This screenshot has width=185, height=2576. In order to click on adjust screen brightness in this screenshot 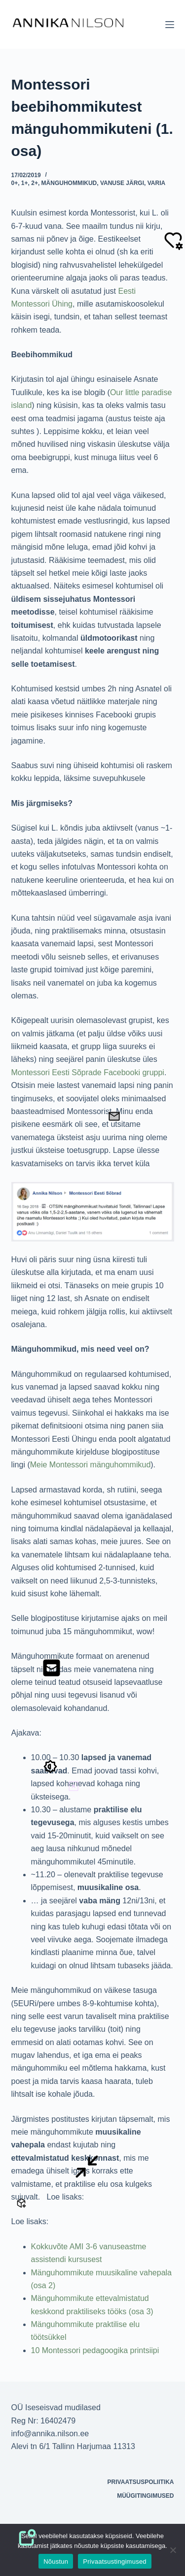, I will do `click(50, 1767)`.